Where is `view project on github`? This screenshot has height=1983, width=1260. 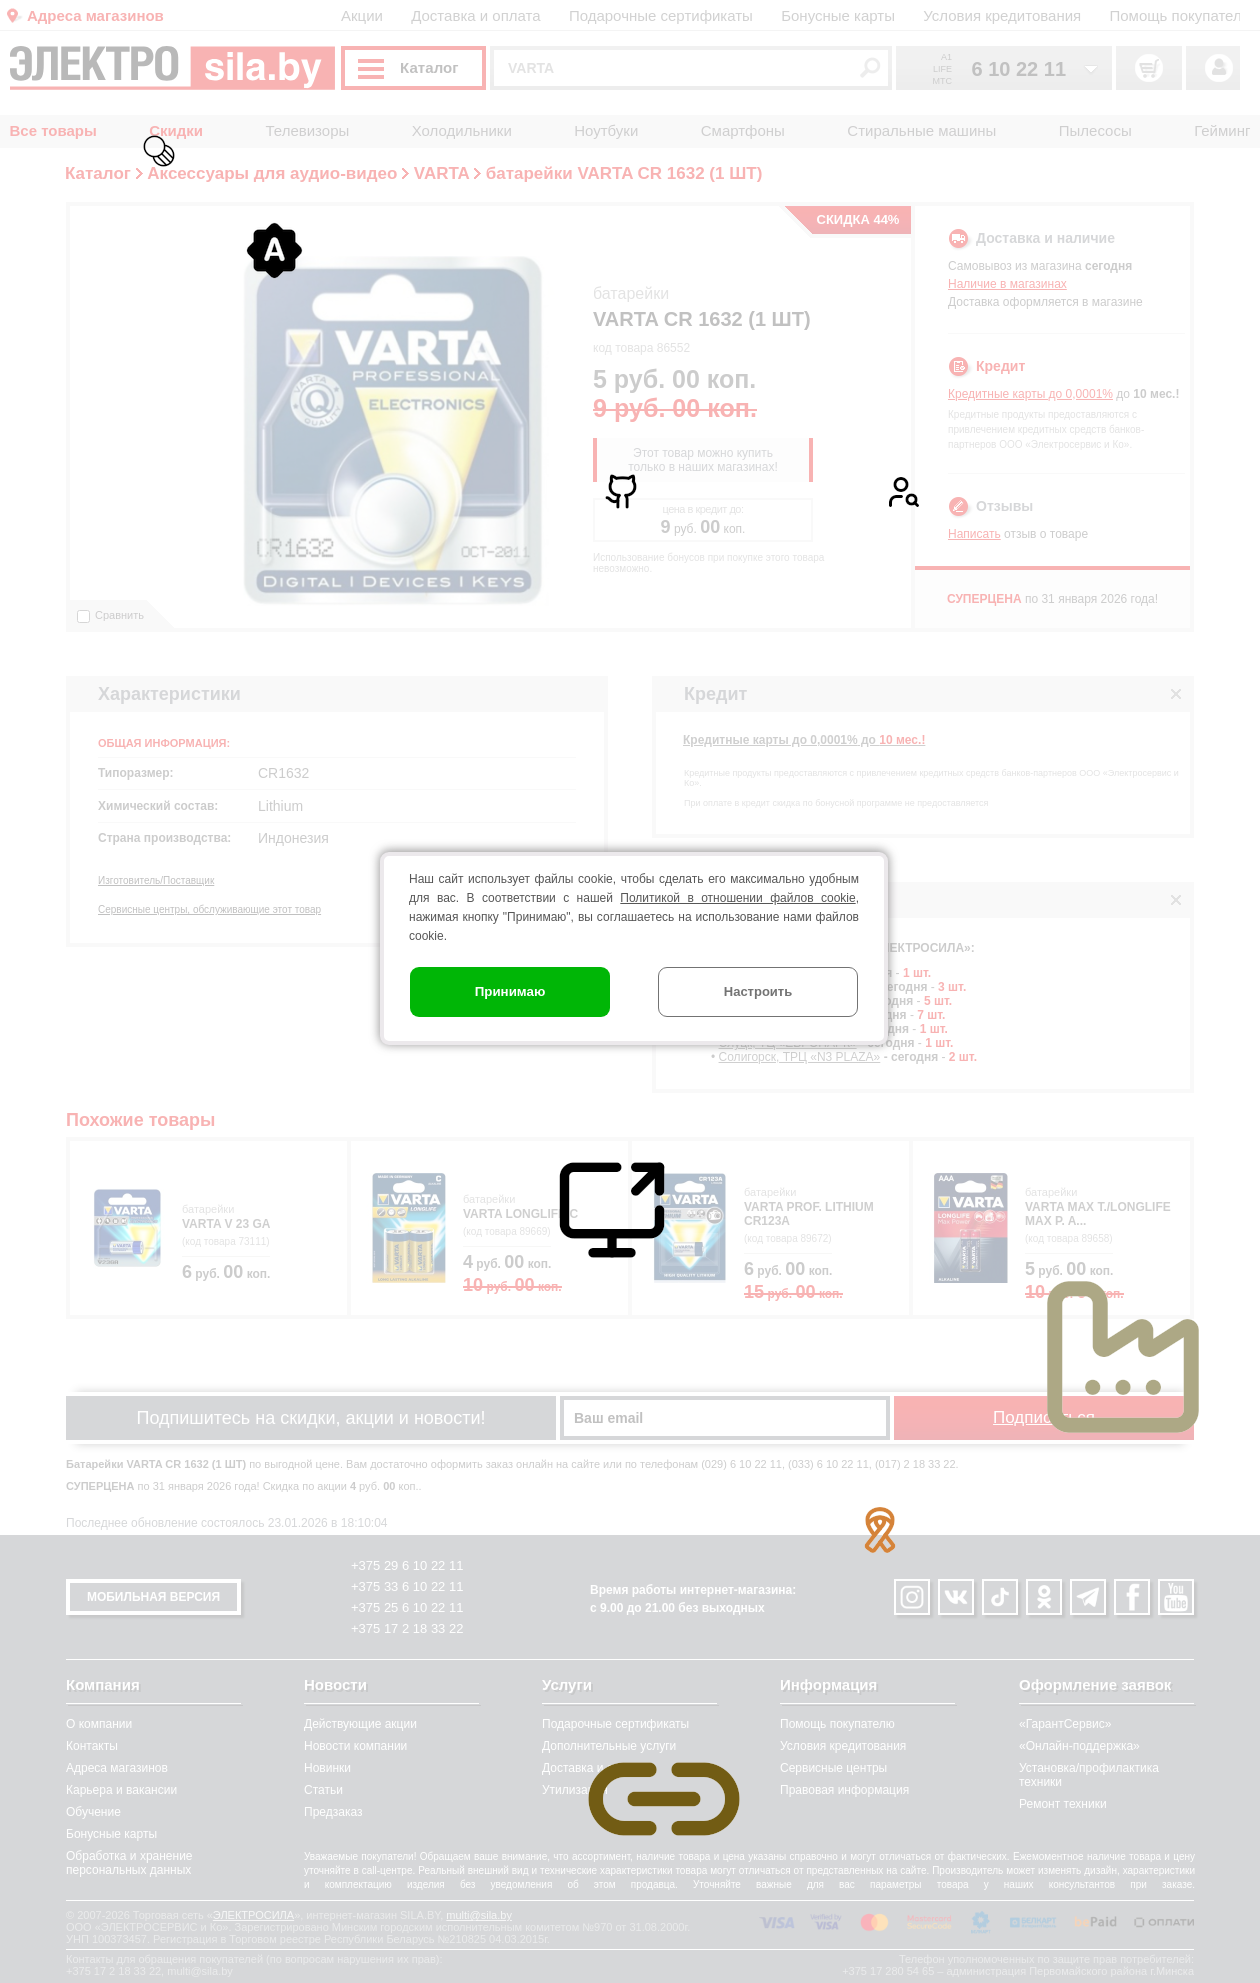 view project on github is located at coordinates (622, 491).